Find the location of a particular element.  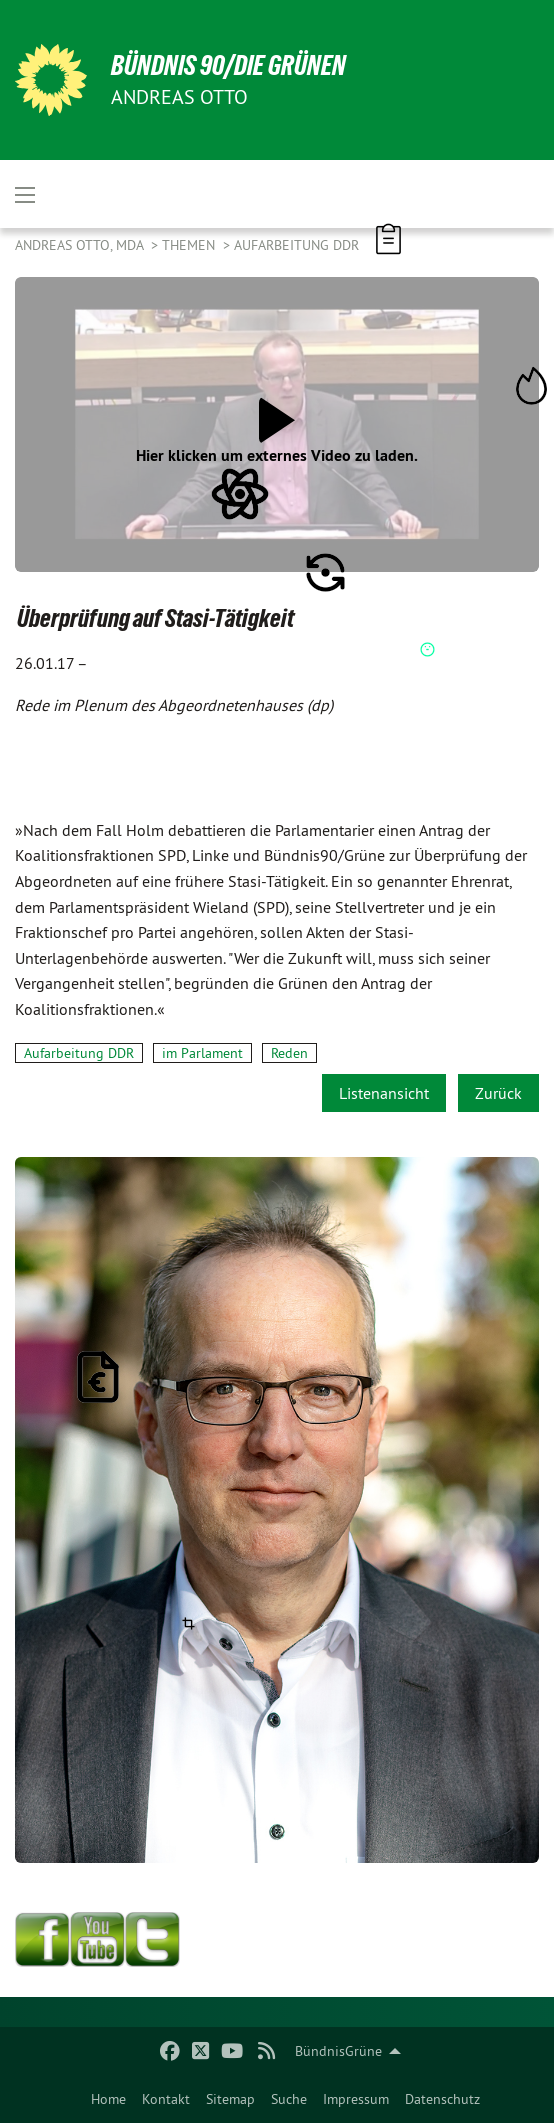

crop an image or photo is located at coordinates (188, 1623).